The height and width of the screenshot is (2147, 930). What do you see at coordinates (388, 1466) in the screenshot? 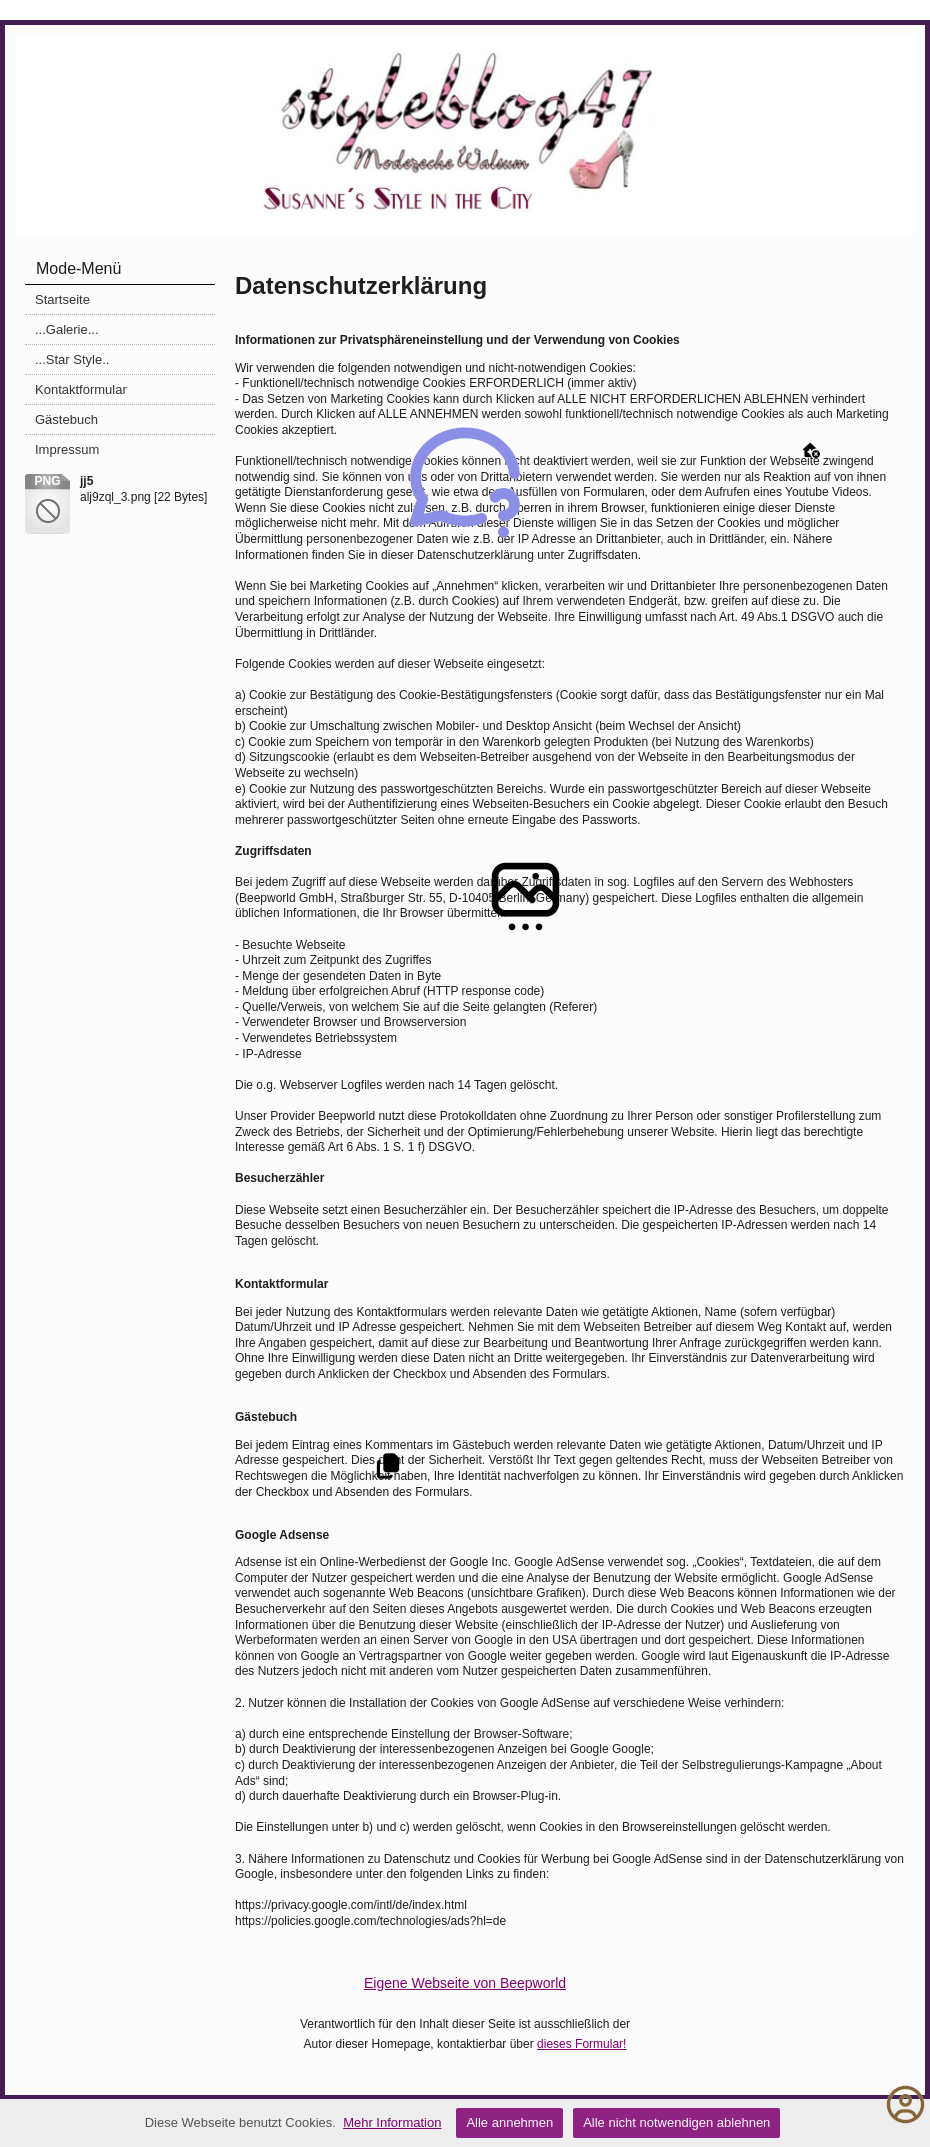
I see `copy to clipboard` at bounding box center [388, 1466].